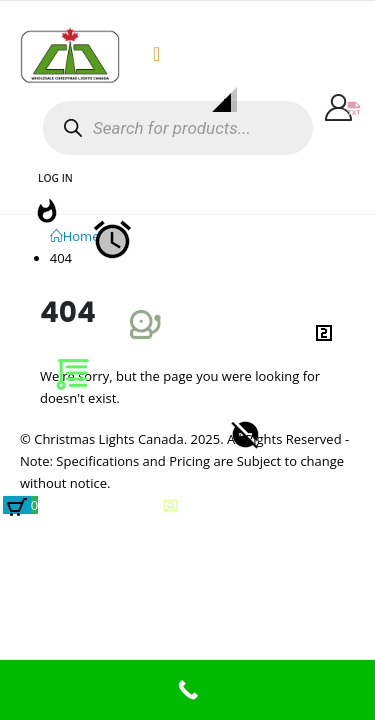 The width and height of the screenshot is (375, 720). Describe the element at coordinates (47, 211) in the screenshot. I see `view trending or popular content` at that location.